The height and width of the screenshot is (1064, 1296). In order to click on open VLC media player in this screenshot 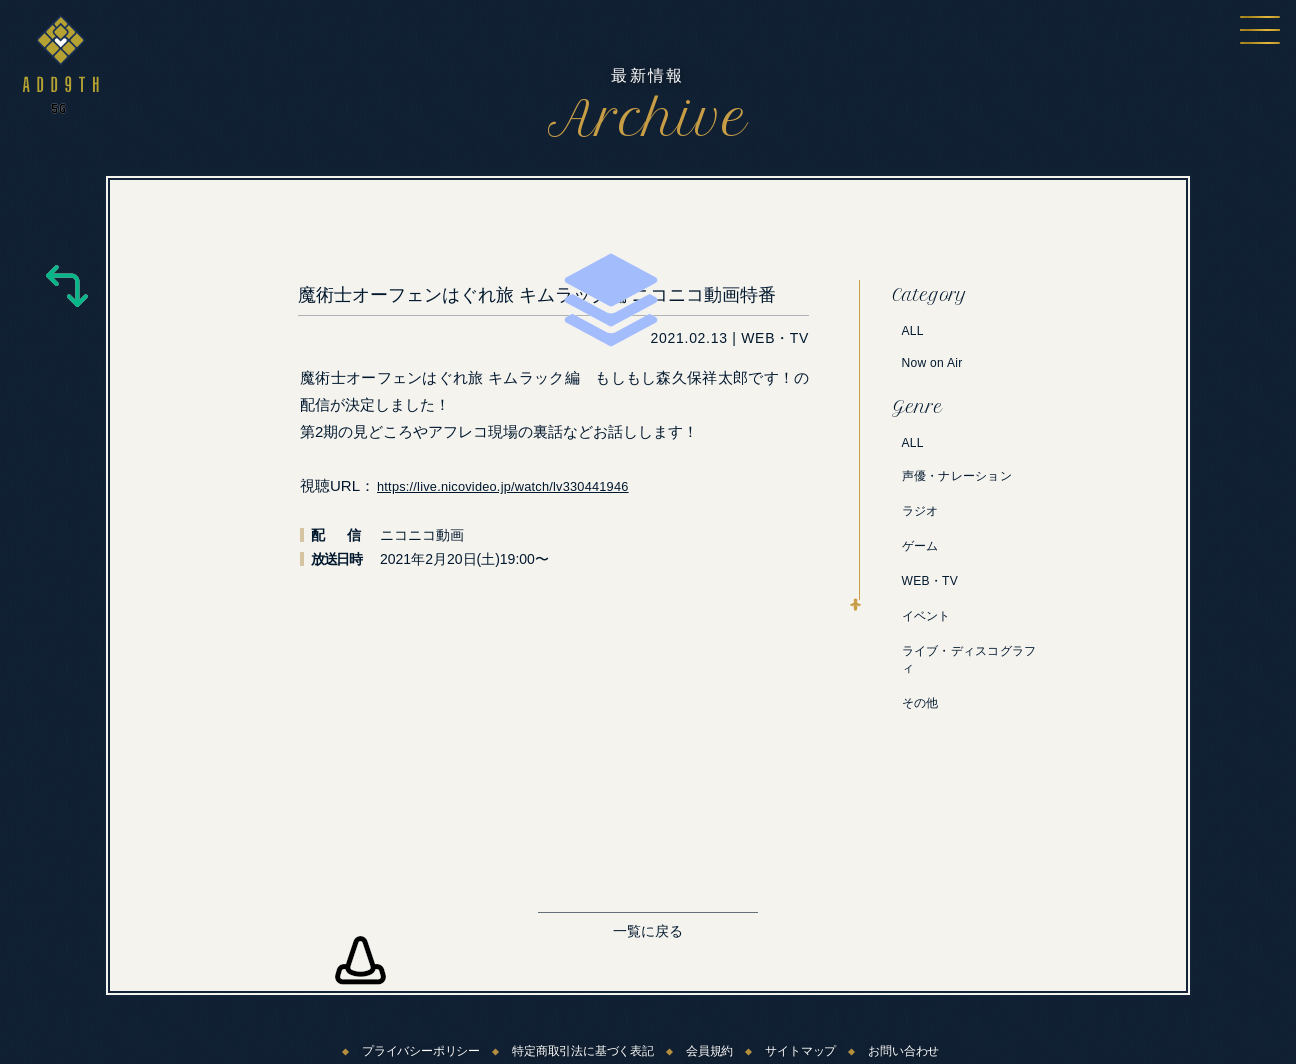, I will do `click(360, 961)`.